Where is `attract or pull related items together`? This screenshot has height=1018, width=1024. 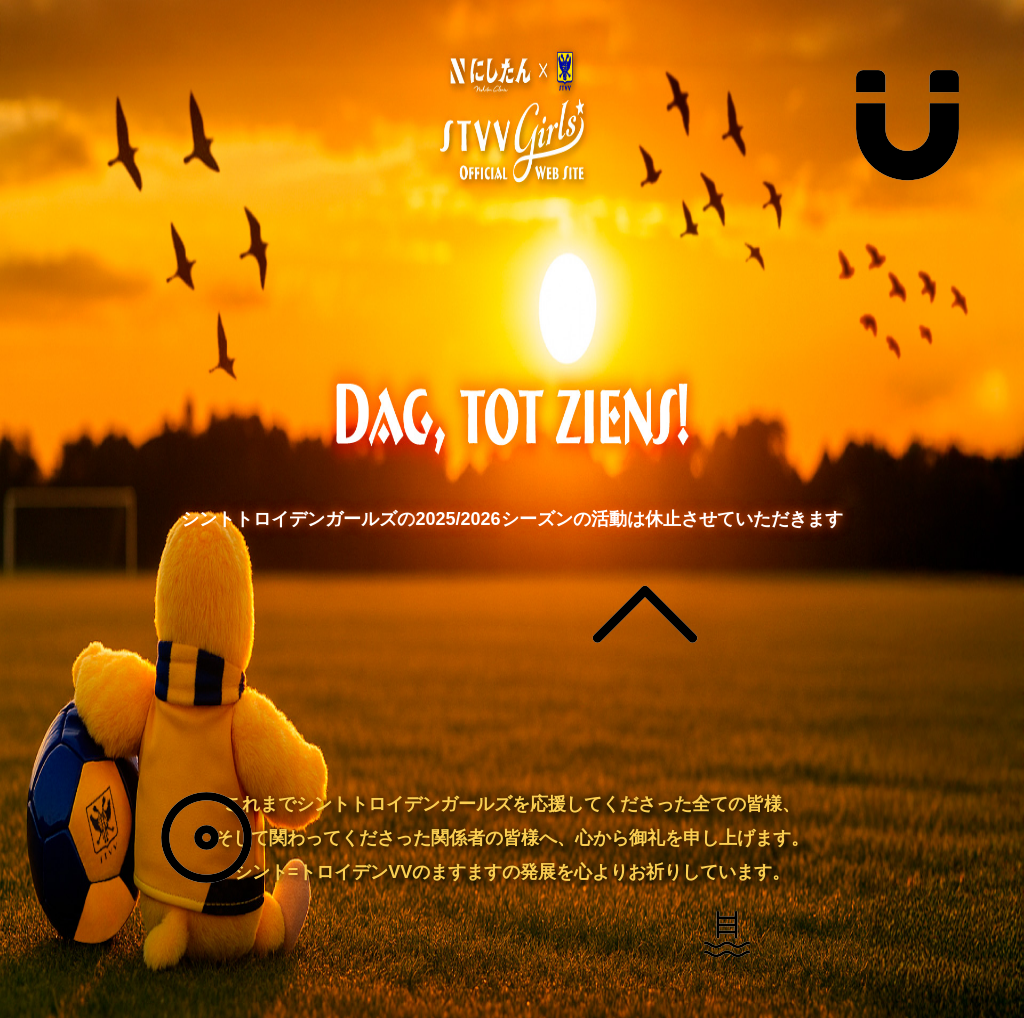
attract or pull related items together is located at coordinates (907, 121).